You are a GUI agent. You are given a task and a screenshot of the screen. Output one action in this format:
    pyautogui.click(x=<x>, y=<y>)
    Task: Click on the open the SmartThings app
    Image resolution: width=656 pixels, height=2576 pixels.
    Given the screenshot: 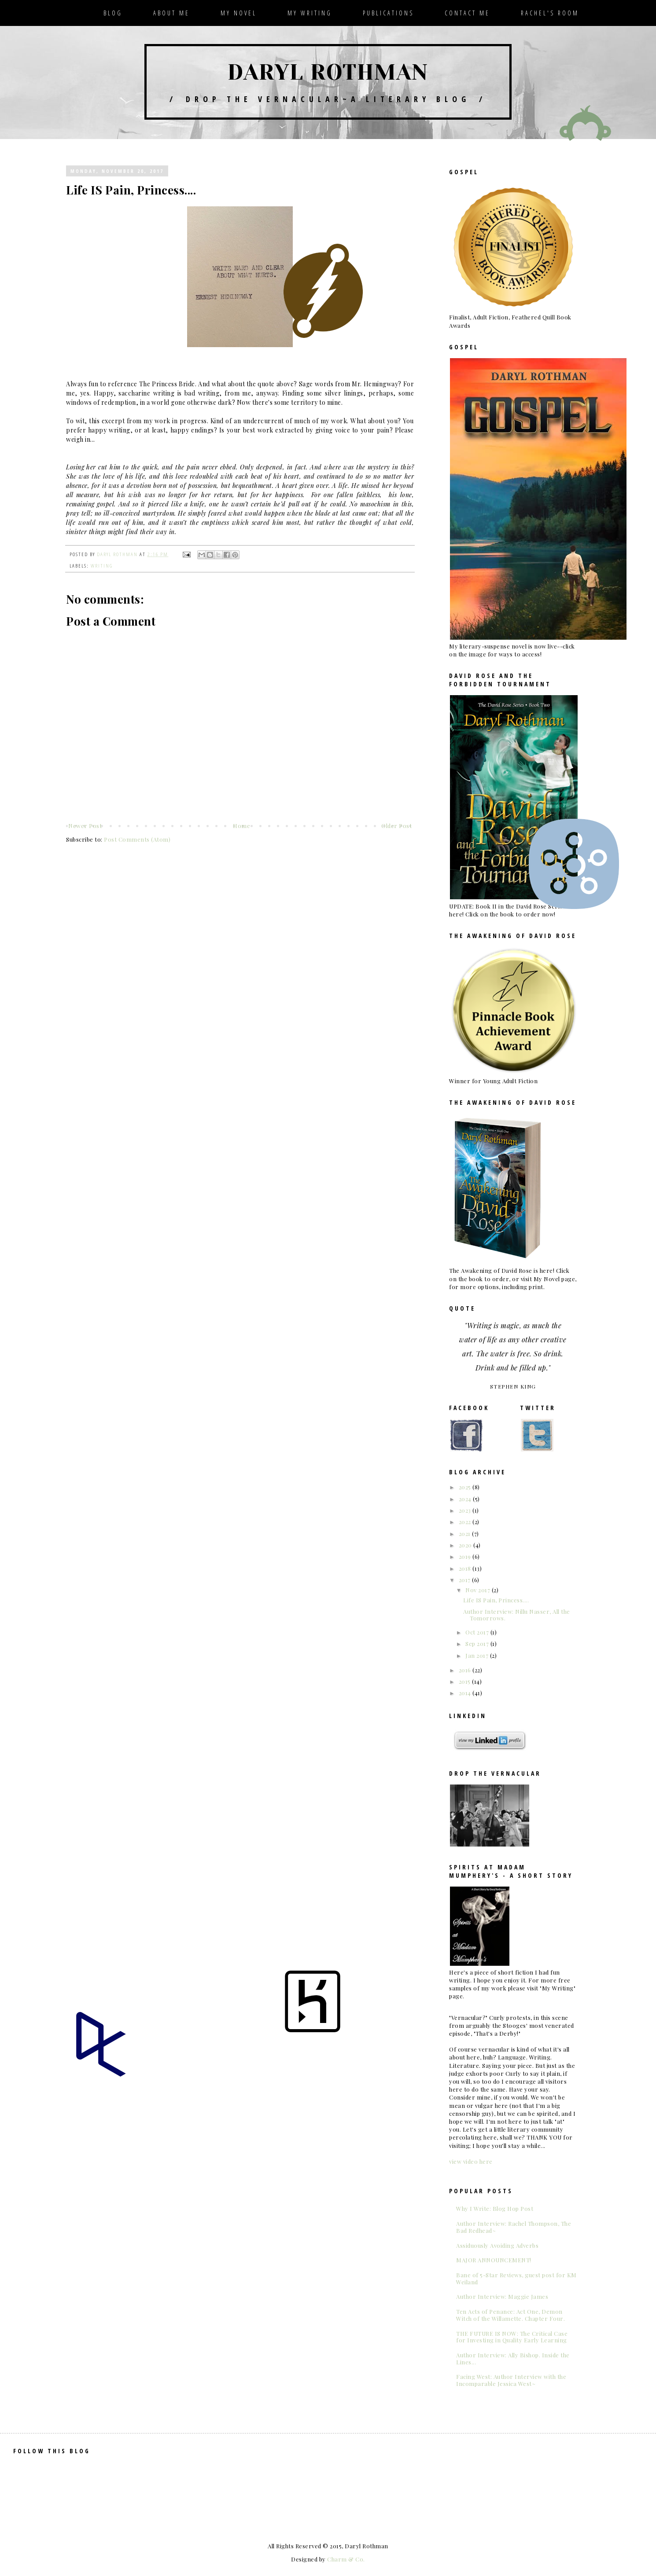 What is the action you would take?
    pyautogui.click(x=574, y=864)
    